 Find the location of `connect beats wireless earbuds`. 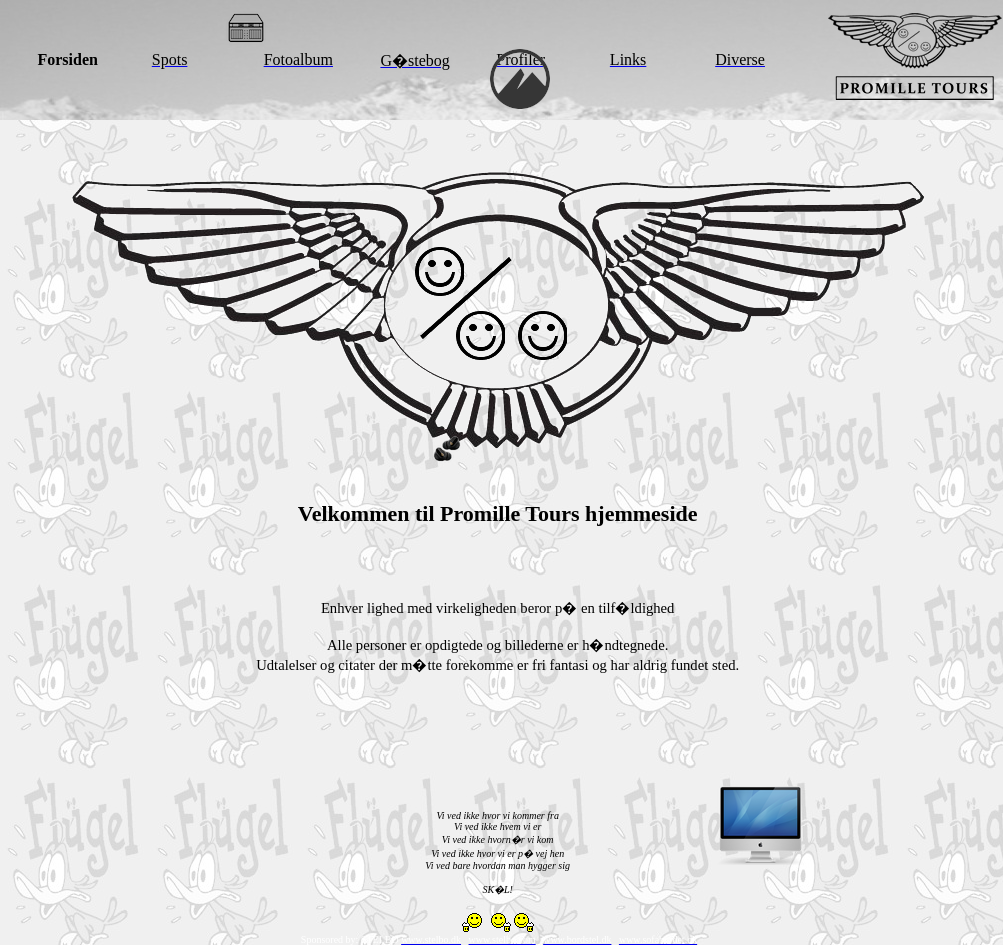

connect beats wireless earbuds is located at coordinates (447, 449).